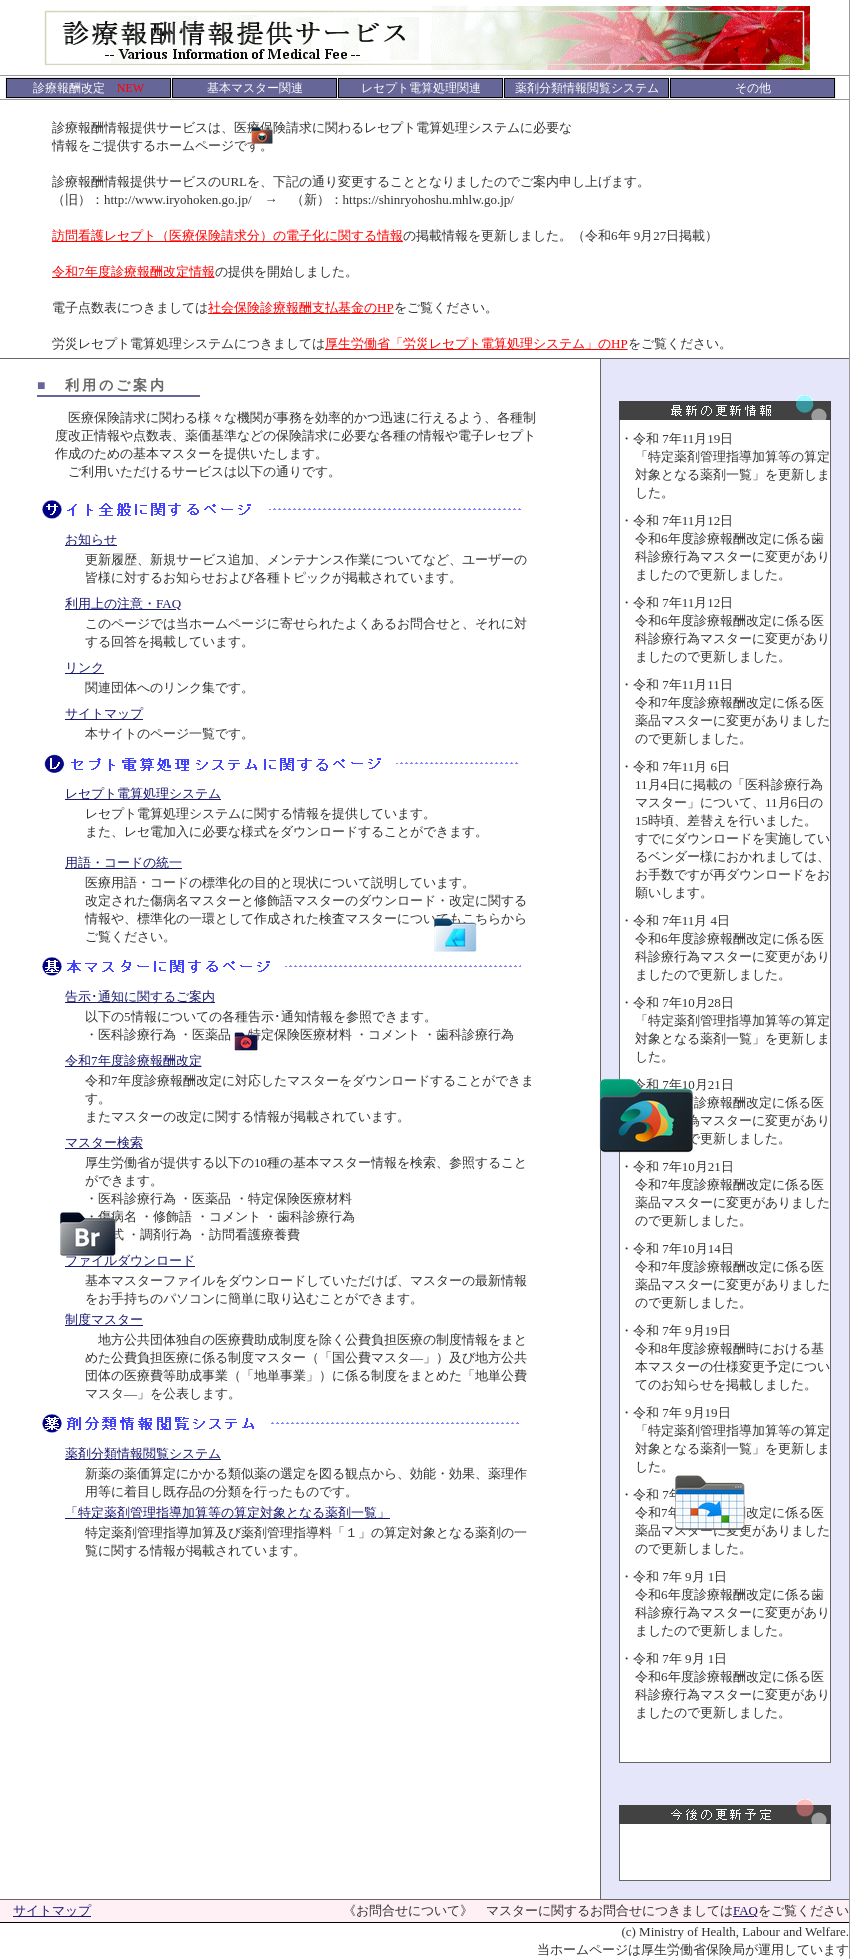 The height and width of the screenshot is (1959, 850). I want to click on open android 14 system folder, so click(262, 136).